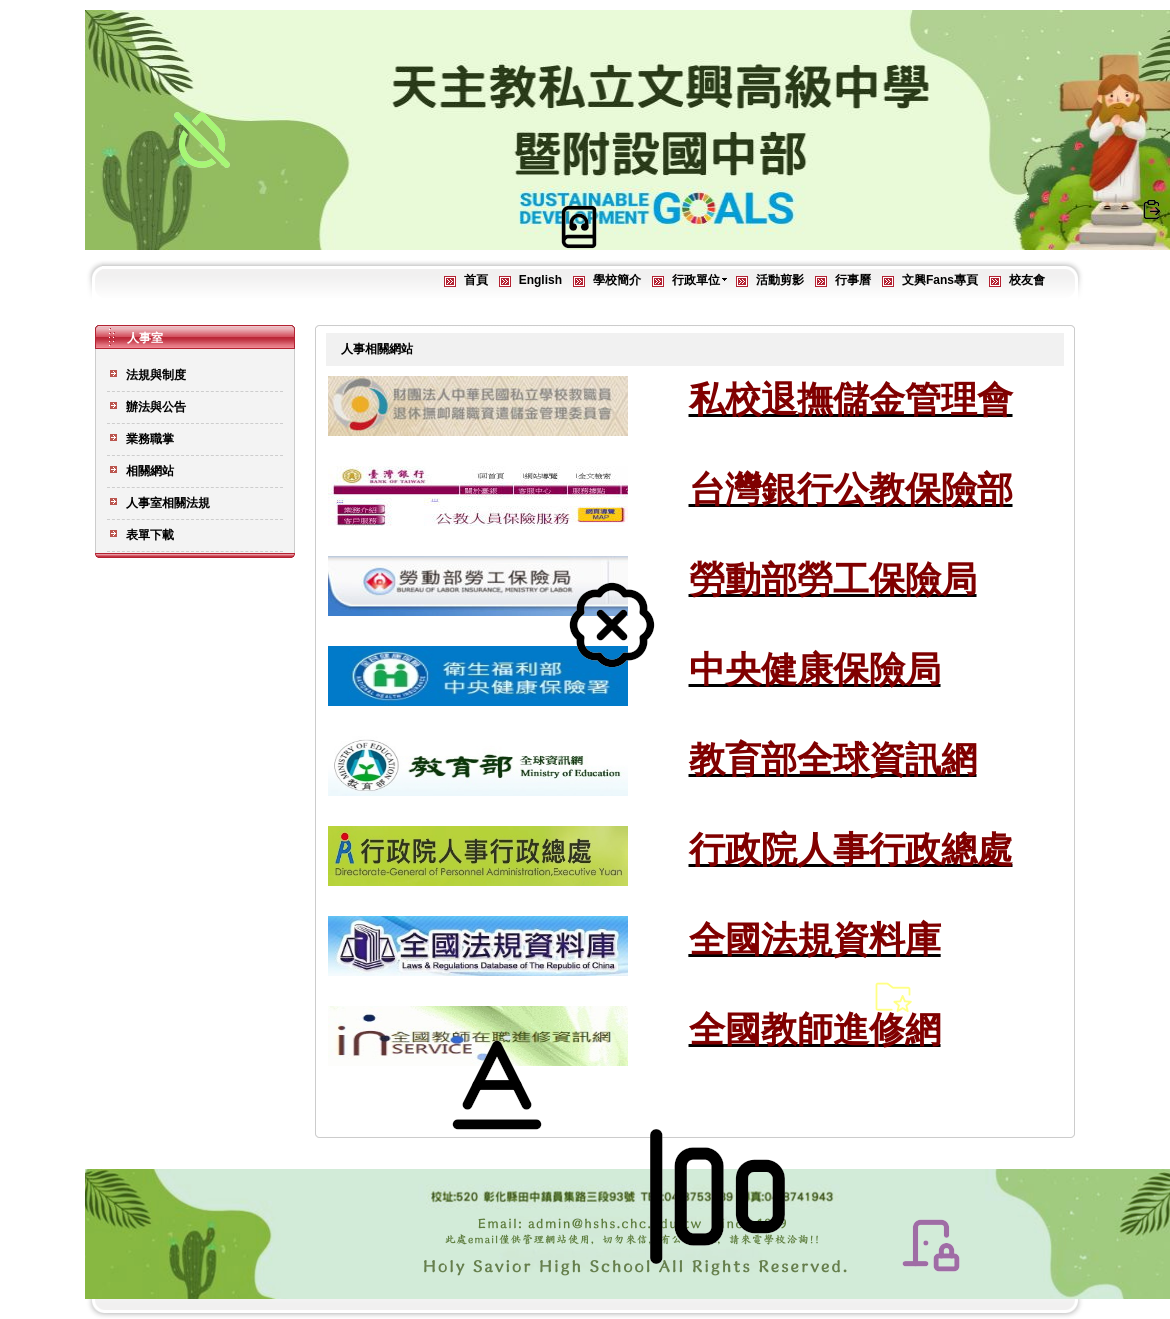 The height and width of the screenshot is (1319, 1170). What do you see at coordinates (202, 140) in the screenshot?
I see `disable water or liquid-related features` at bounding box center [202, 140].